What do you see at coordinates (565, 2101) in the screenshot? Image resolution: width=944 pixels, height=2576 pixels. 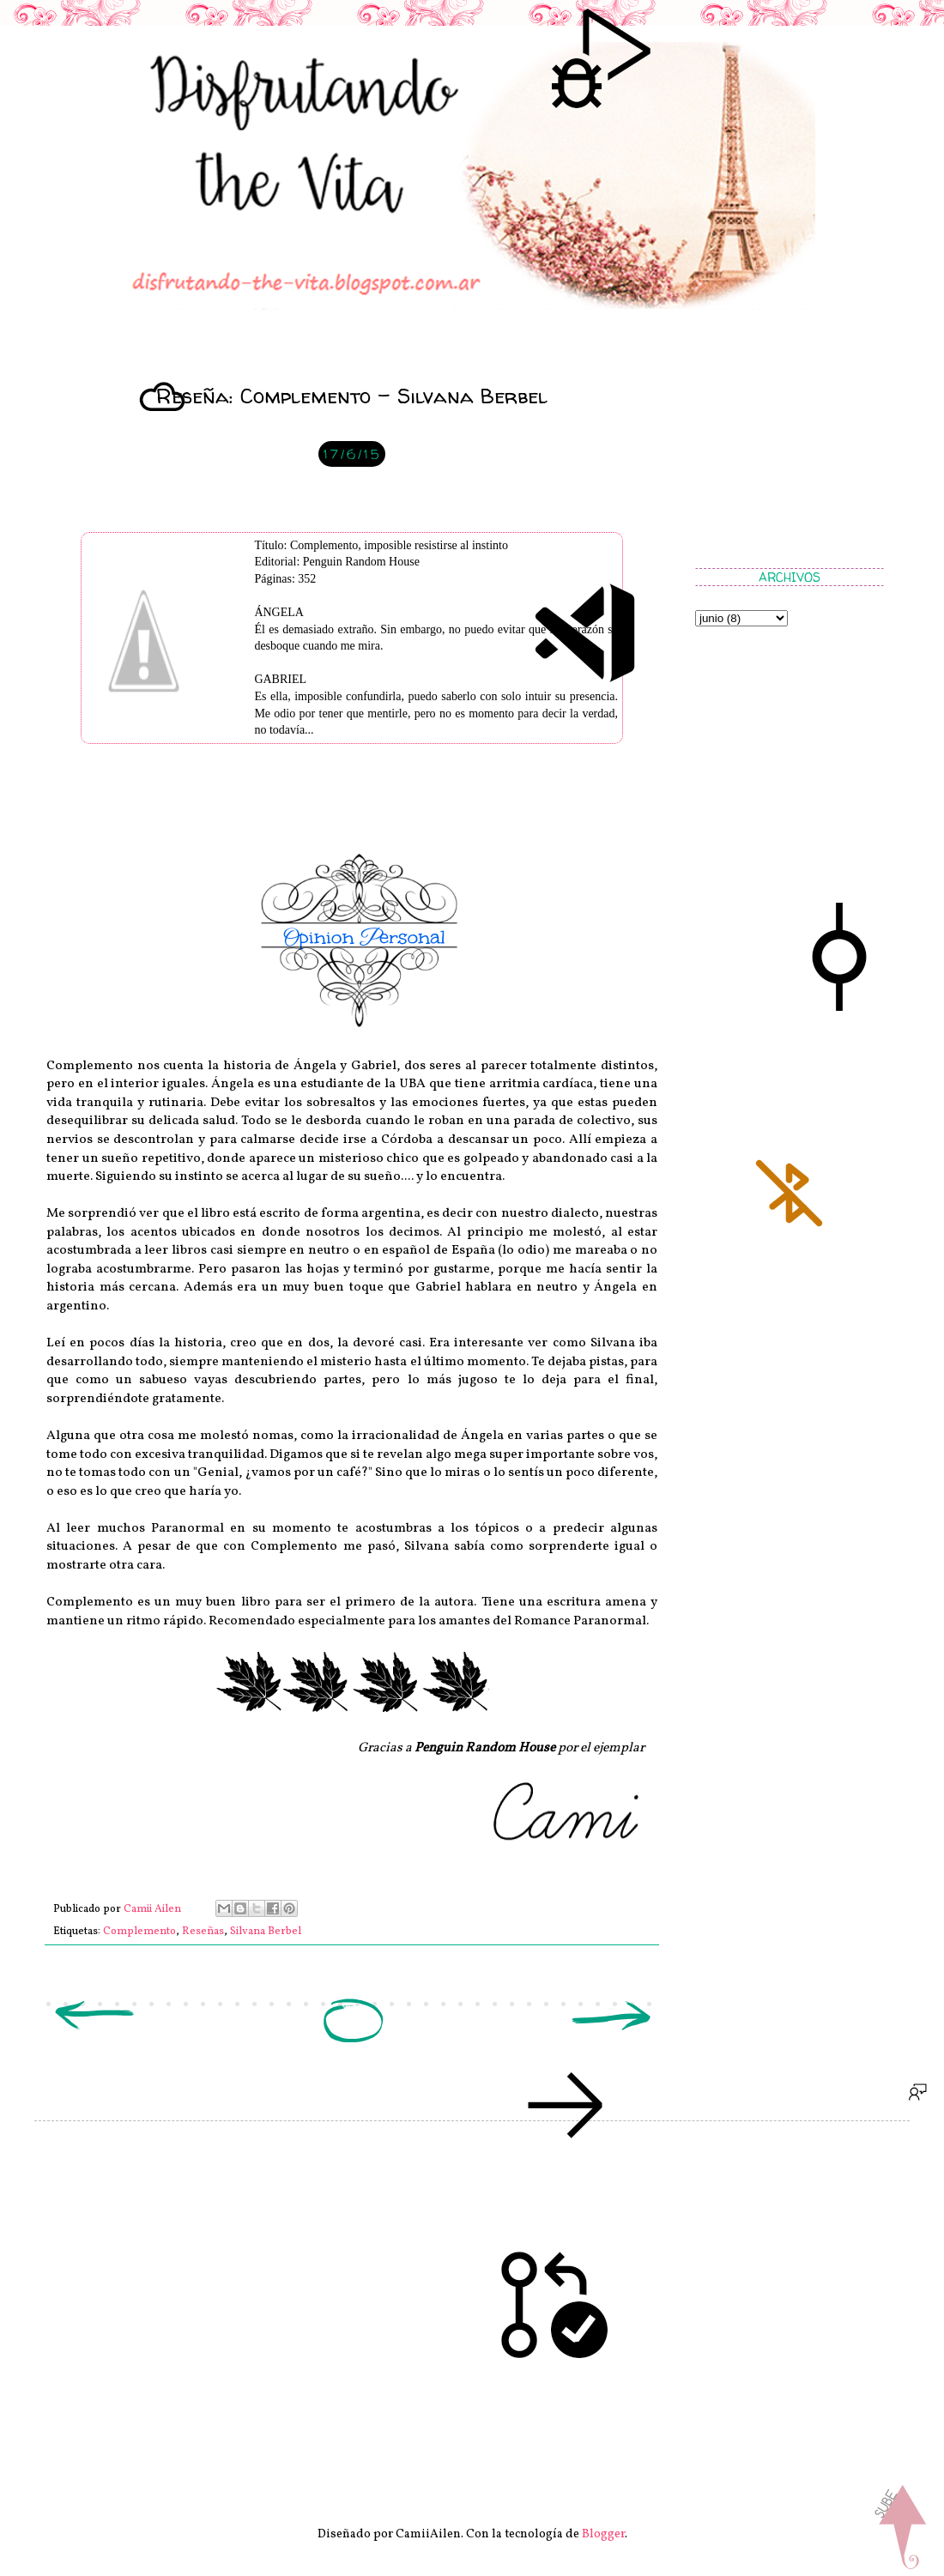 I see `navigate to the next item or screen` at bounding box center [565, 2101].